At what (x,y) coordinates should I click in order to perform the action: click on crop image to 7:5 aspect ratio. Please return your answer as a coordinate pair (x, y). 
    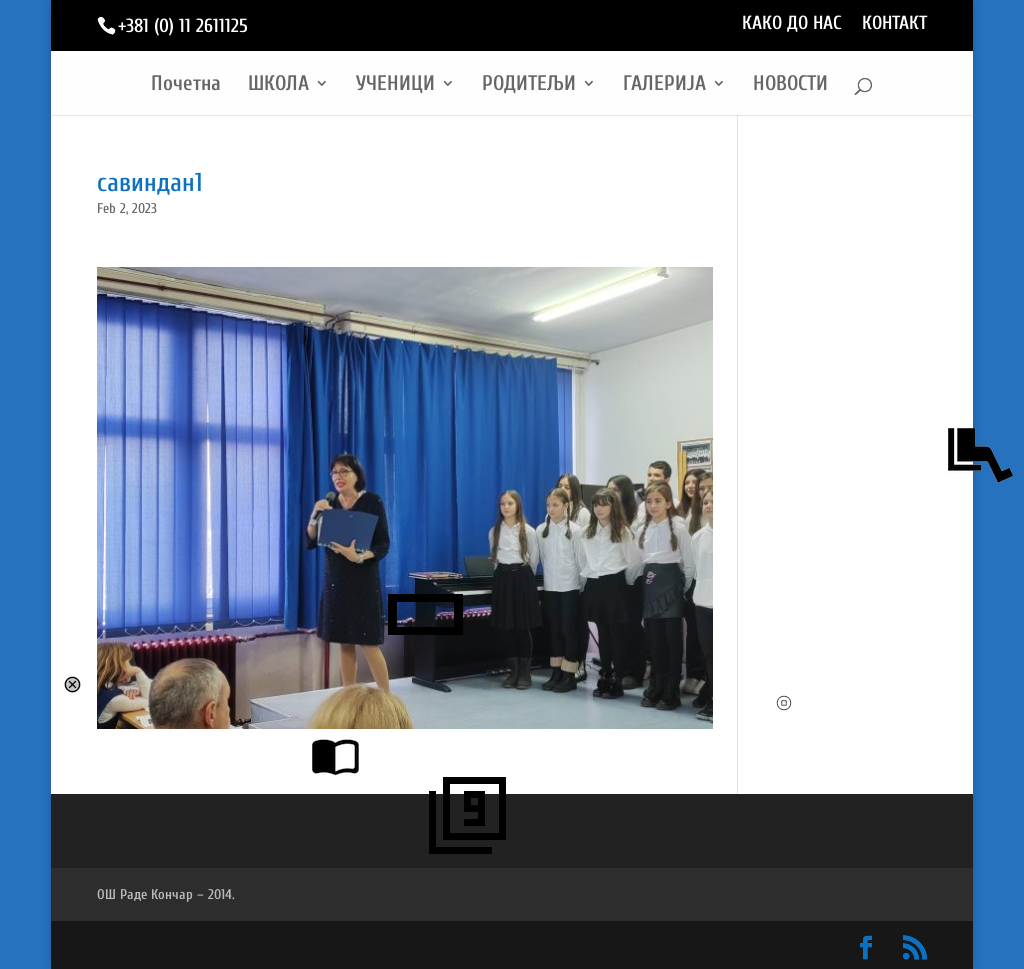
    Looking at the image, I should click on (425, 614).